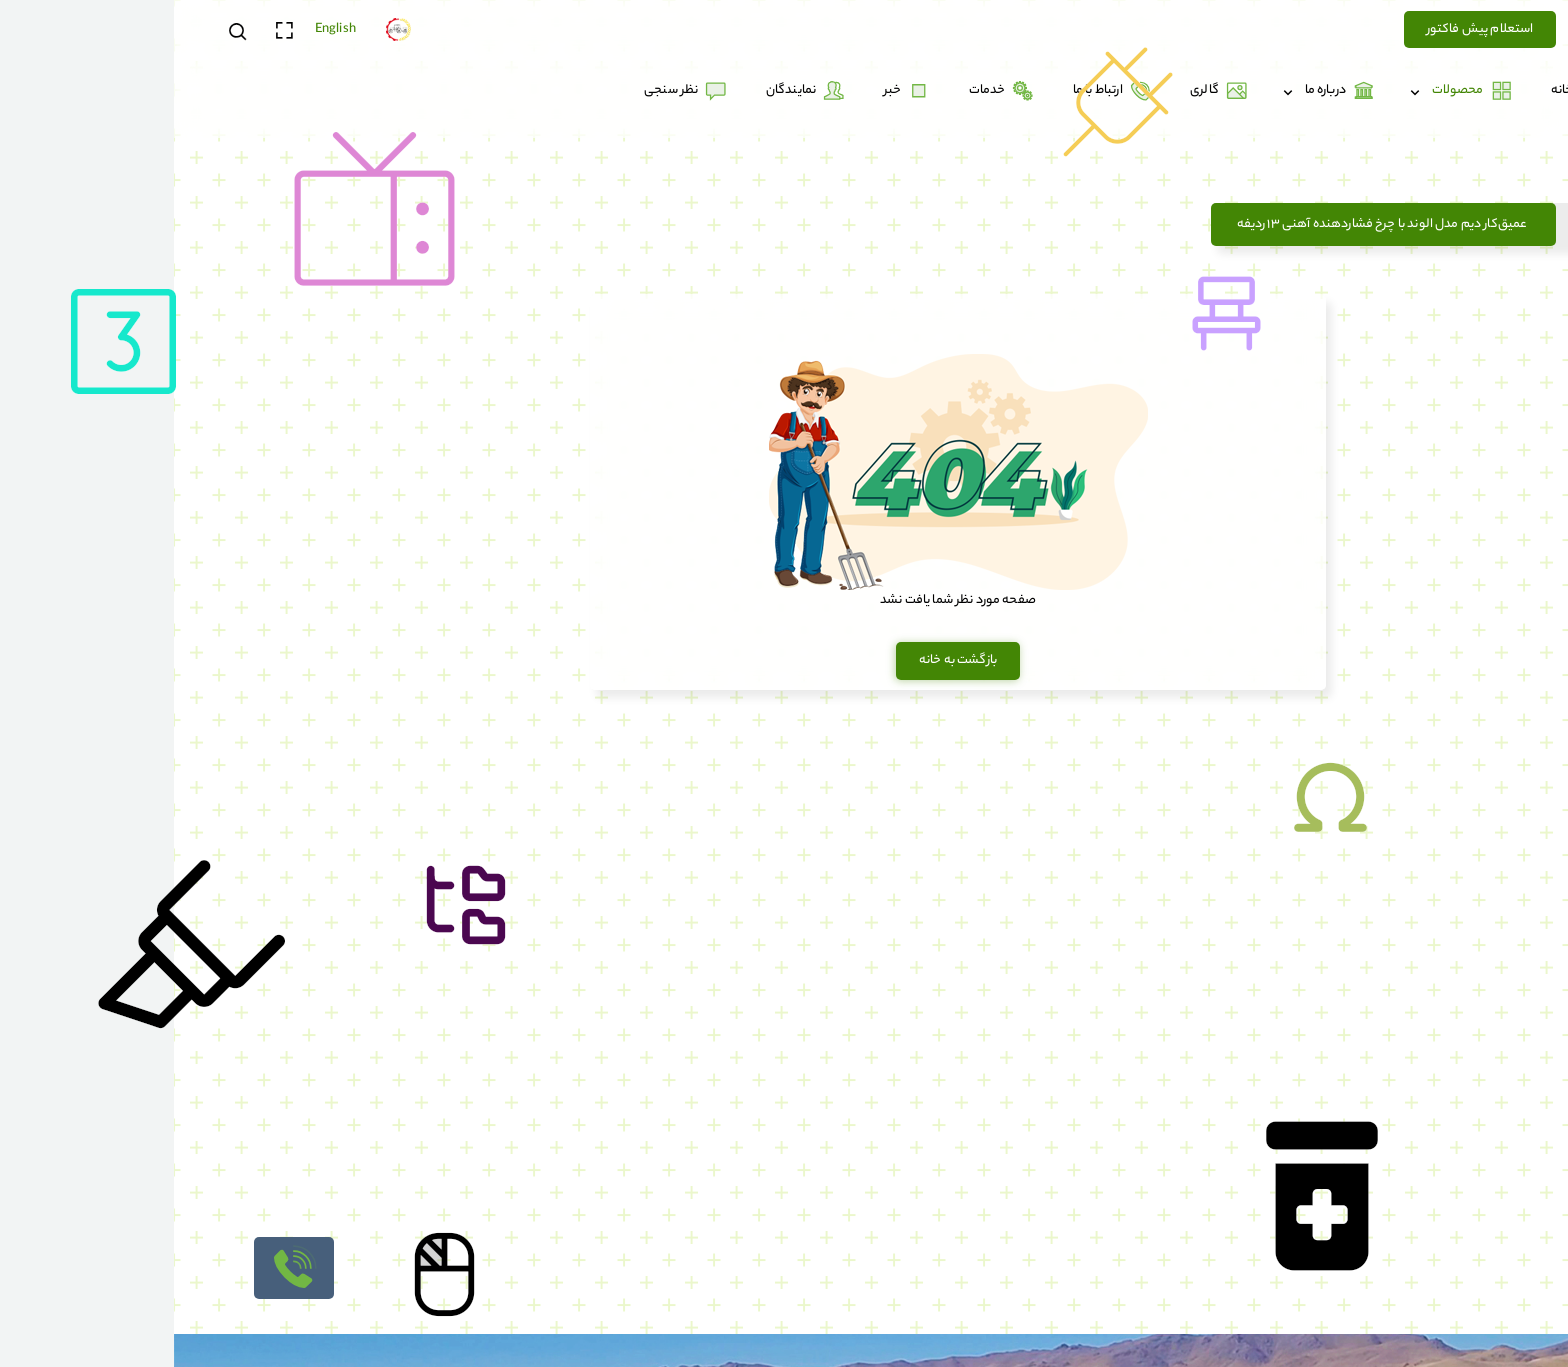 This screenshot has width=1568, height=1367. I want to click on browse furniture or seating options, so click(1226, 313).